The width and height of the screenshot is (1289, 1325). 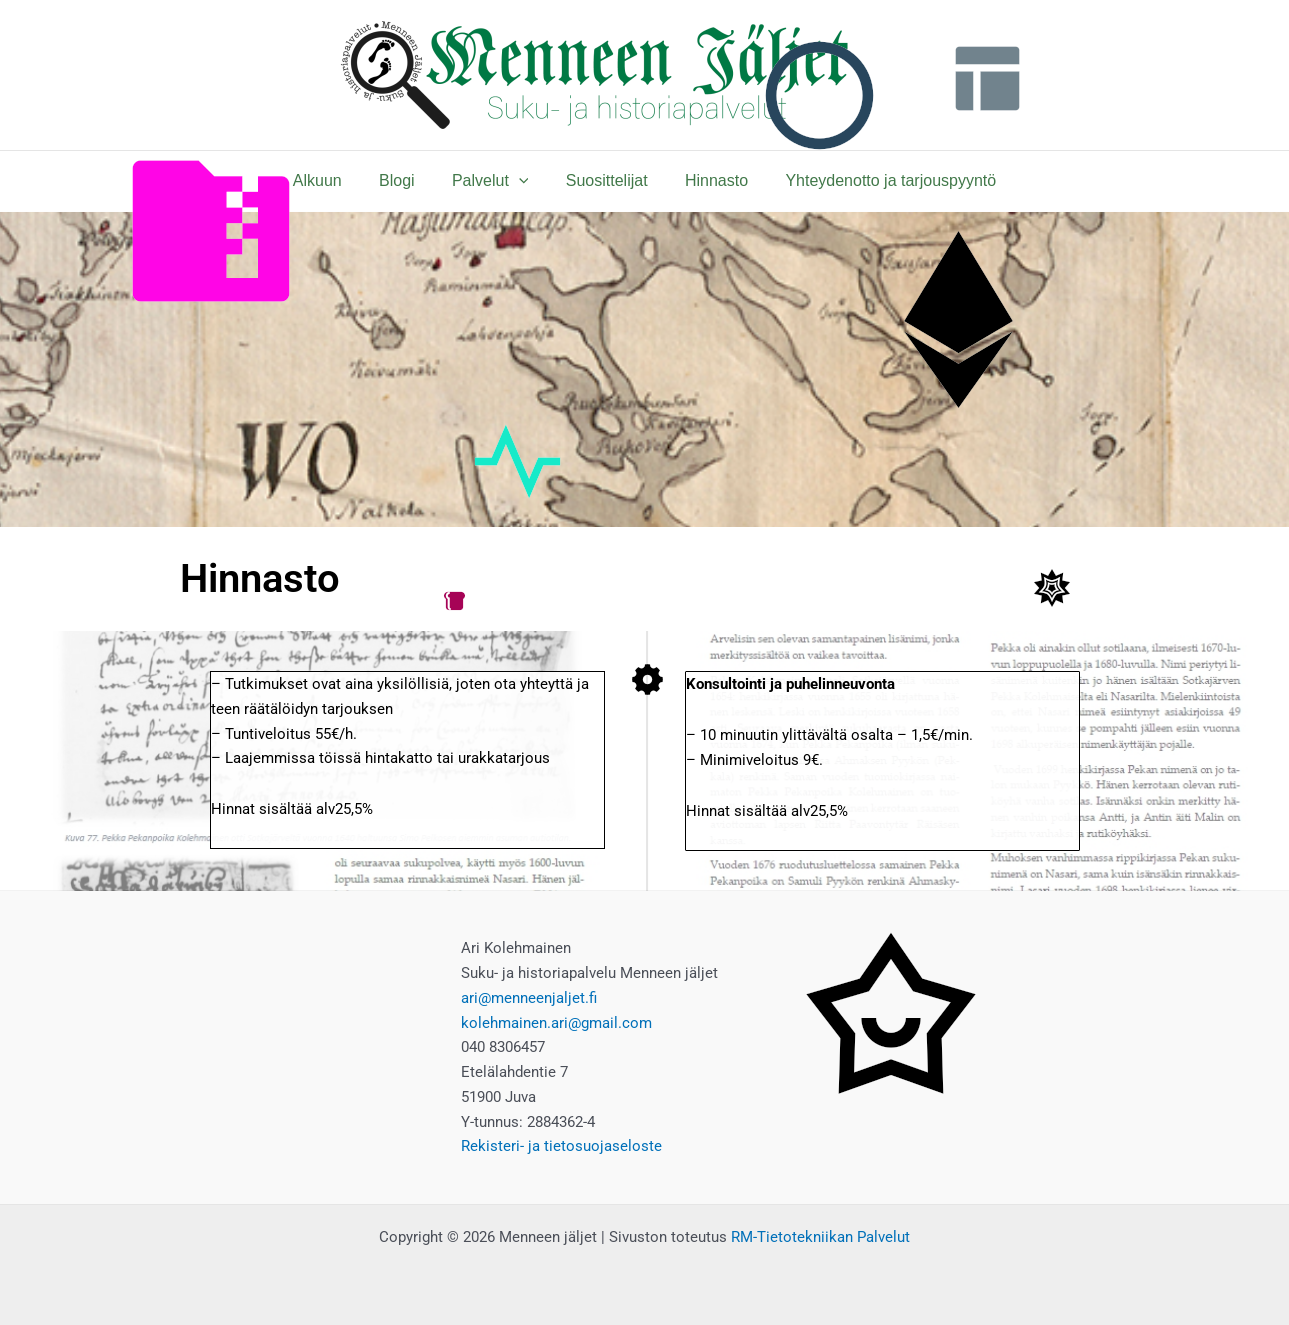 What do you see at coordinates (819, 95) in the screenshot?
I see `unselected checkbox or radio button option` at bounding box center [819, 95].